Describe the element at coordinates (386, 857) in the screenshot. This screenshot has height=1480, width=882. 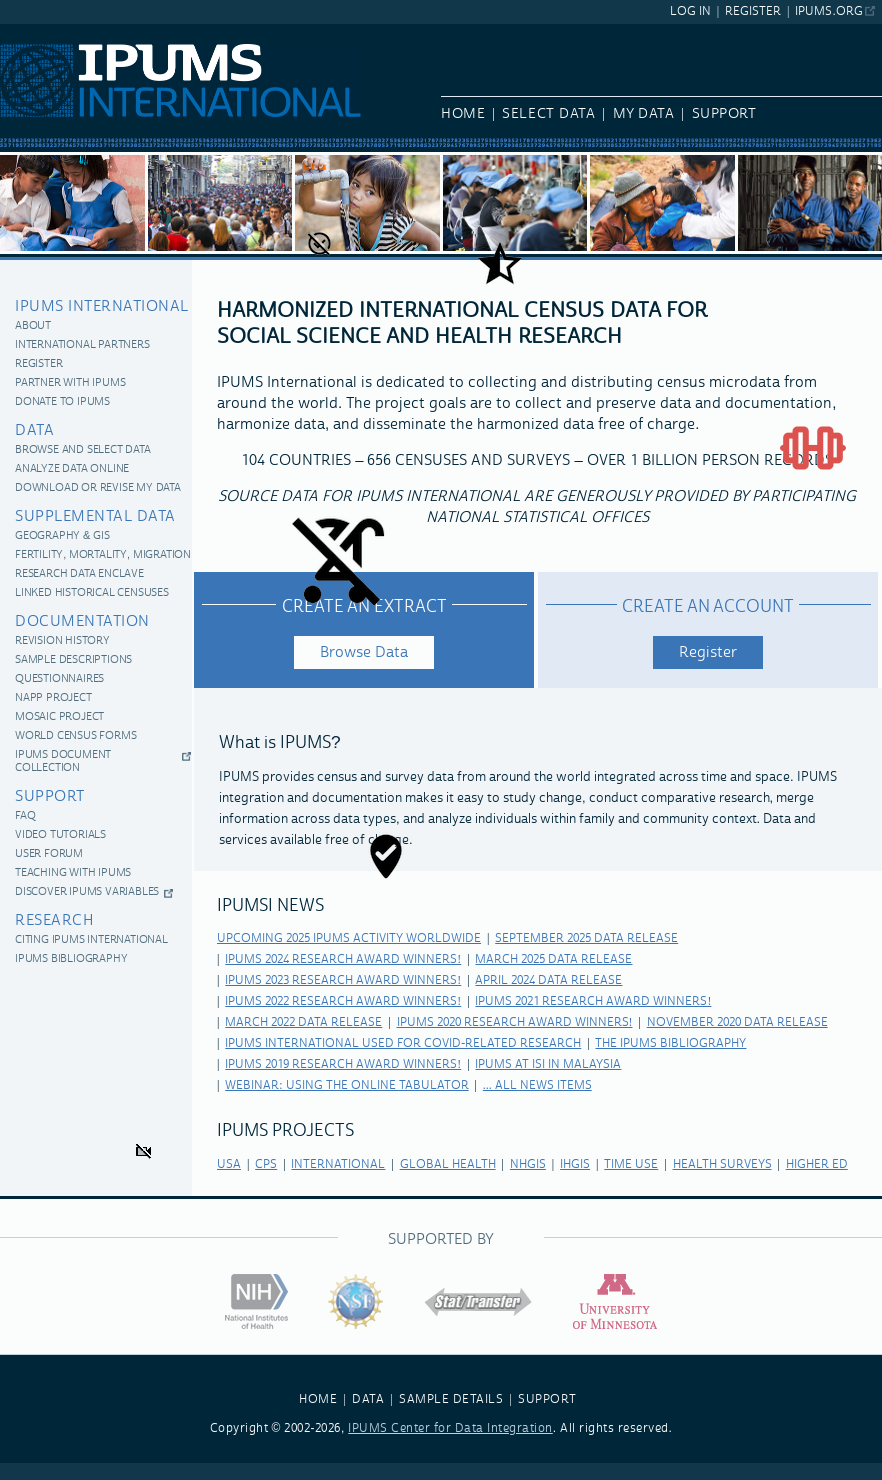
I see `confirm or select a location` at that location.